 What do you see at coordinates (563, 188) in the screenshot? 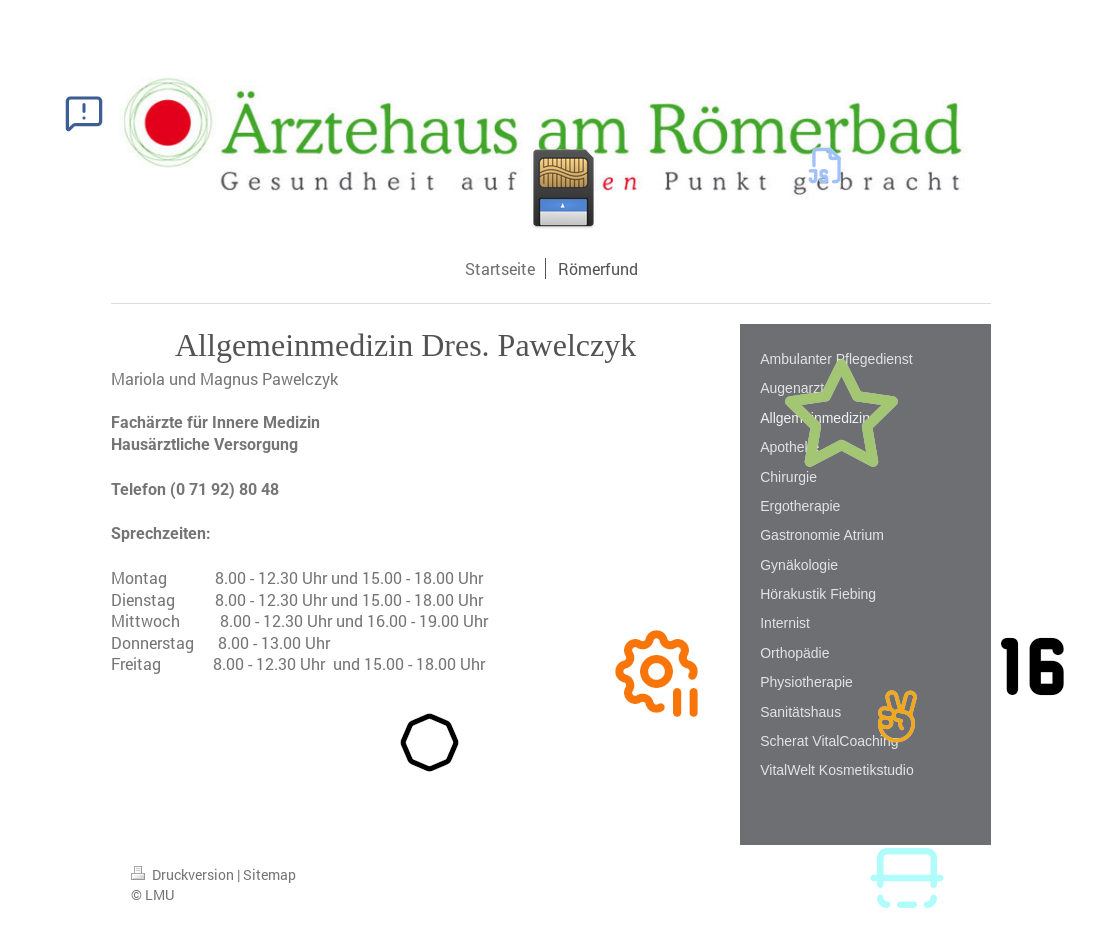
I see `access removable storage device` at bounding box center [563, 188].